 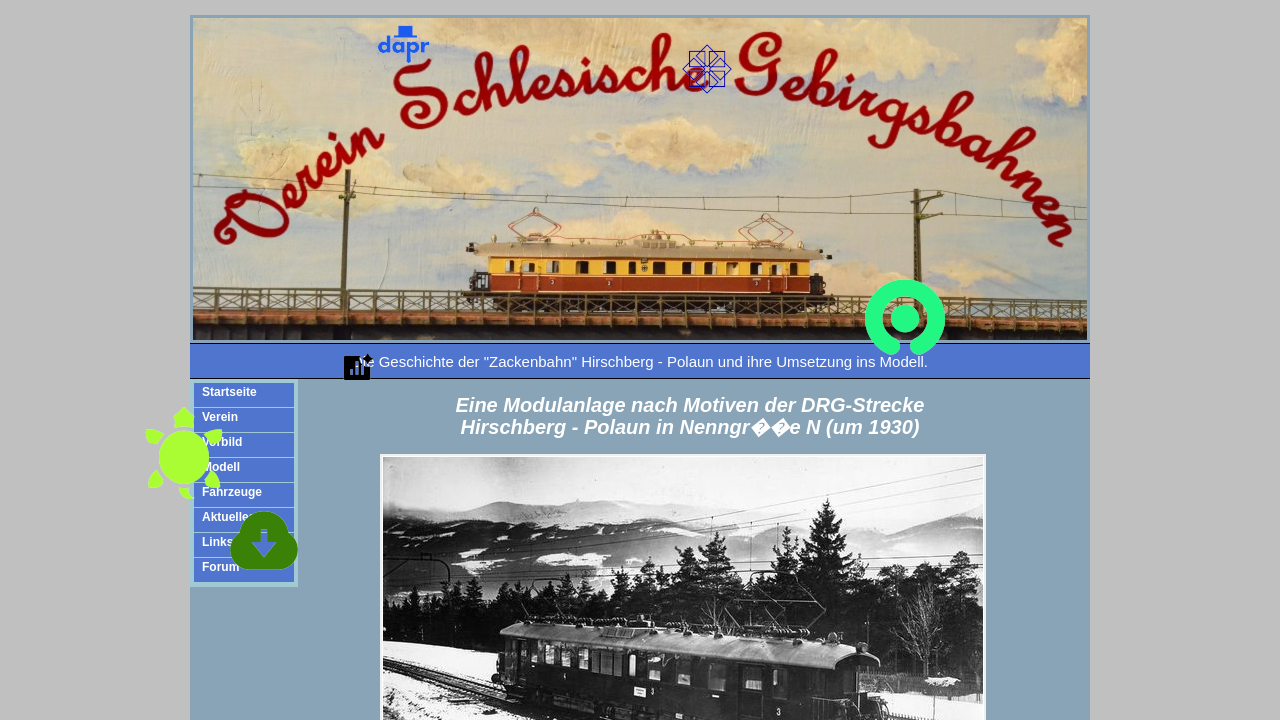 What do you see at coordinates (264, 542) in the screenshot?
I see `download file from cloud storage` at bounding box center [264, 542].